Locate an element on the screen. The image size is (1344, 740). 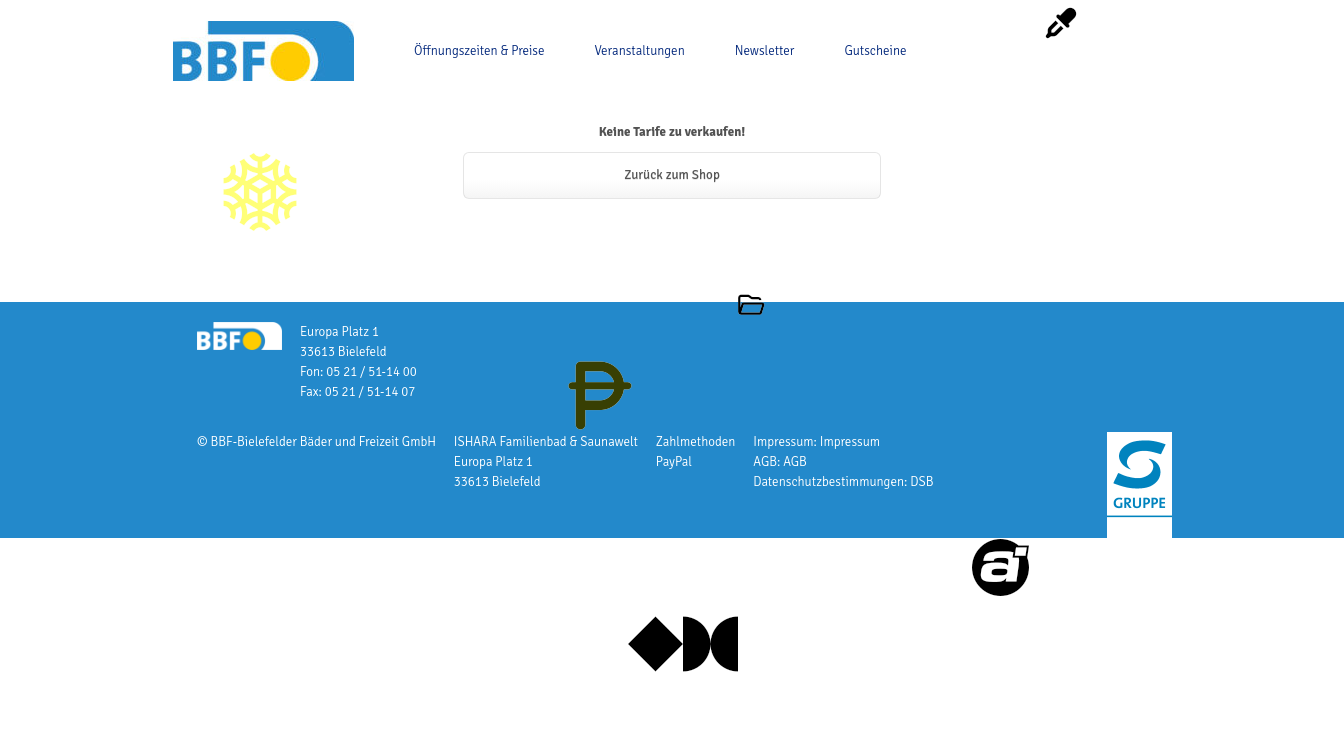
Picard Surgelés brand logo is located at coordinates (260, 192).